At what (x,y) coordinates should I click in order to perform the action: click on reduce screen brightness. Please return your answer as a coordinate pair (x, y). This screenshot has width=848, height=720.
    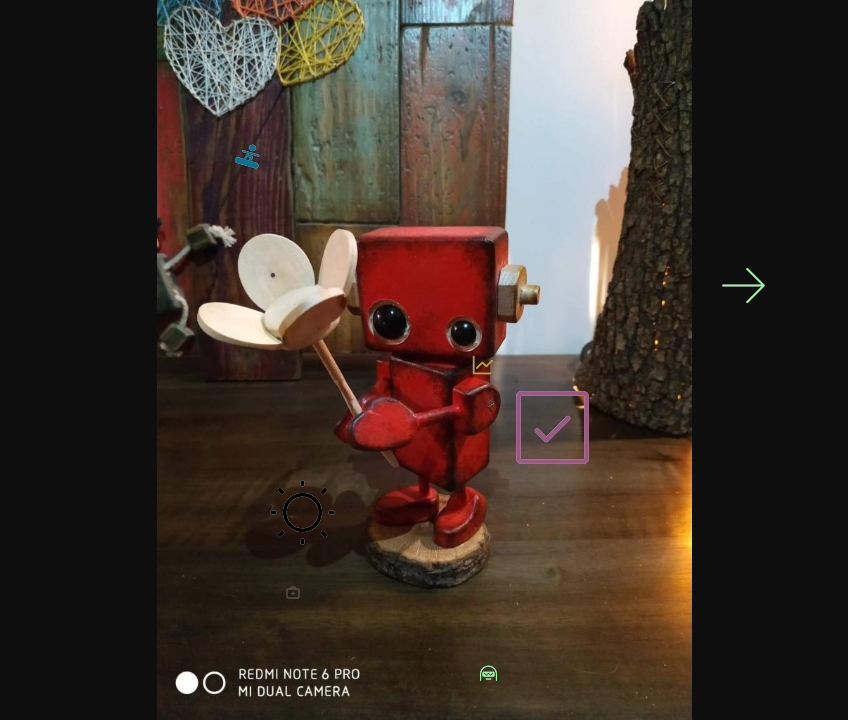
    Looking at the image, I should click on (302, 512).